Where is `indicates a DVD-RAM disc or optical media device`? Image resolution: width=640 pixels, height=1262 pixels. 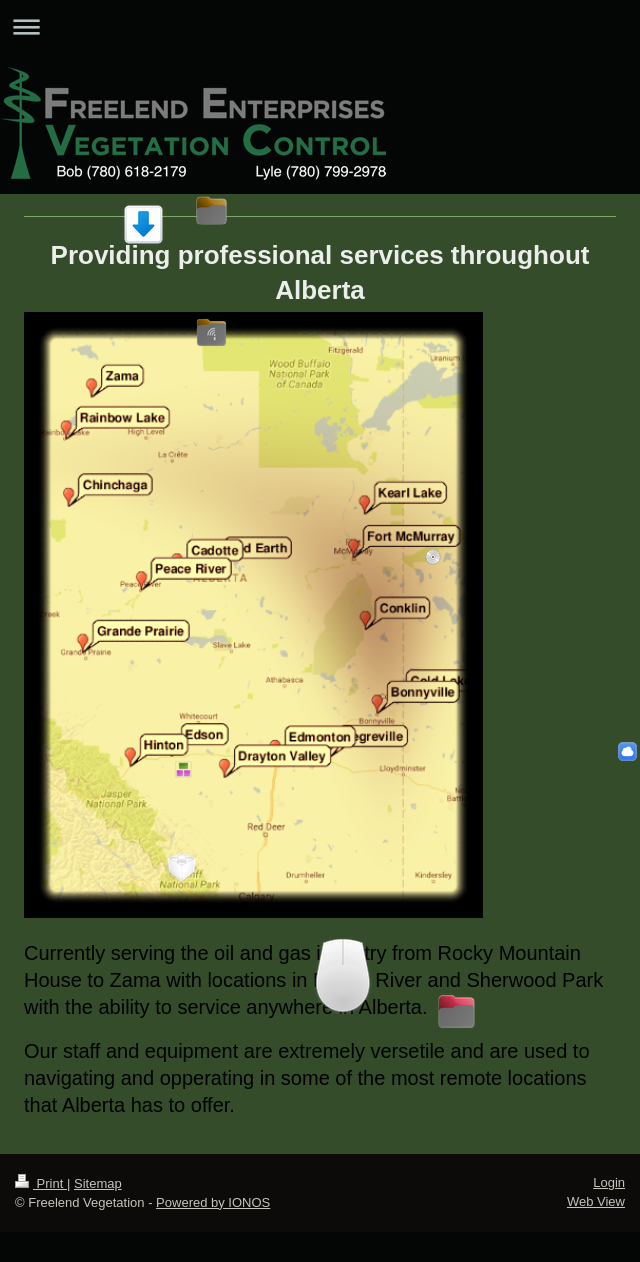
indicates a DVD-RAM disc or optical media device is located at coordinates (433, 557).